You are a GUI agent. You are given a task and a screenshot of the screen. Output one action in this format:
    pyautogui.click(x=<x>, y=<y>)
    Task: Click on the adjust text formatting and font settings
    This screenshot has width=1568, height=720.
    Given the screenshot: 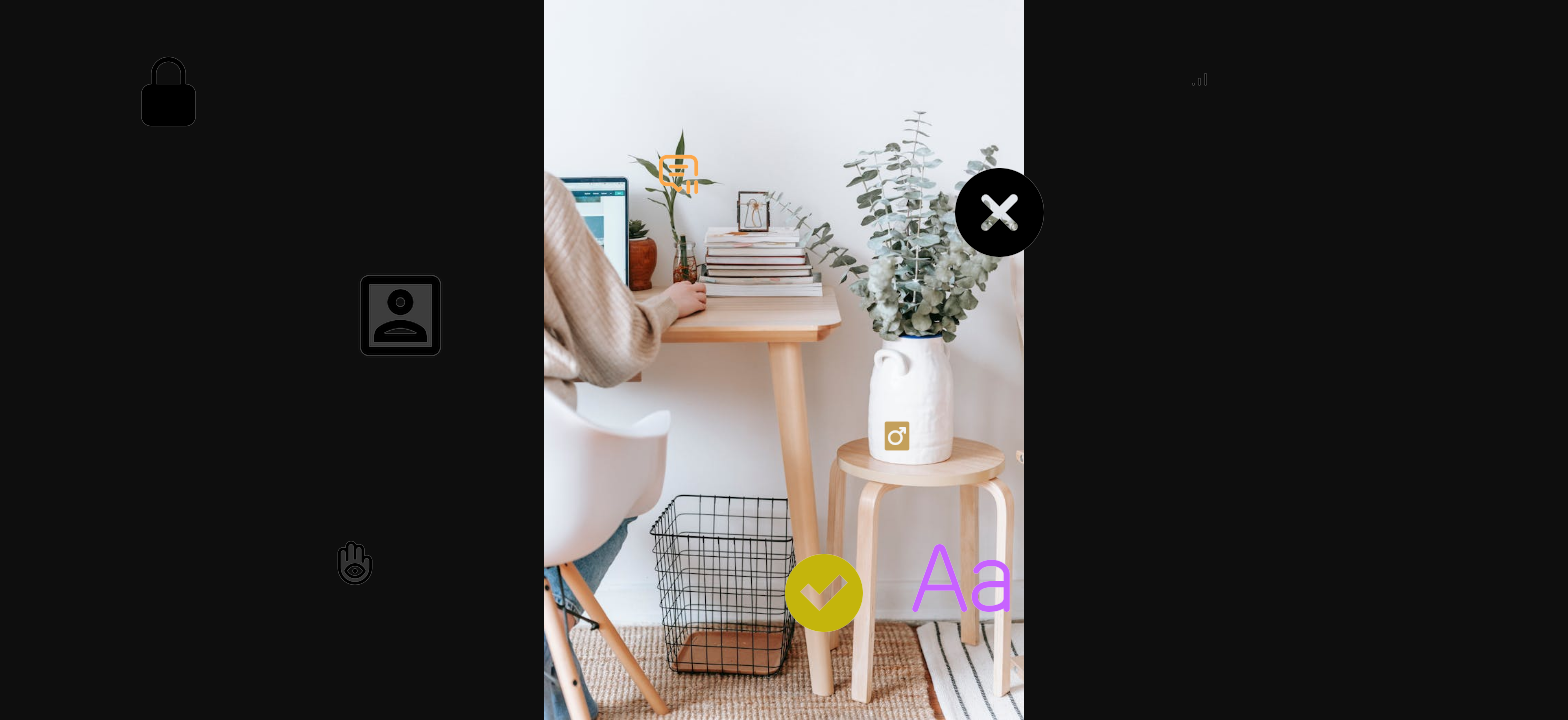 What is the action you would take?
    pyautogui.click(x=961, y=578)
    